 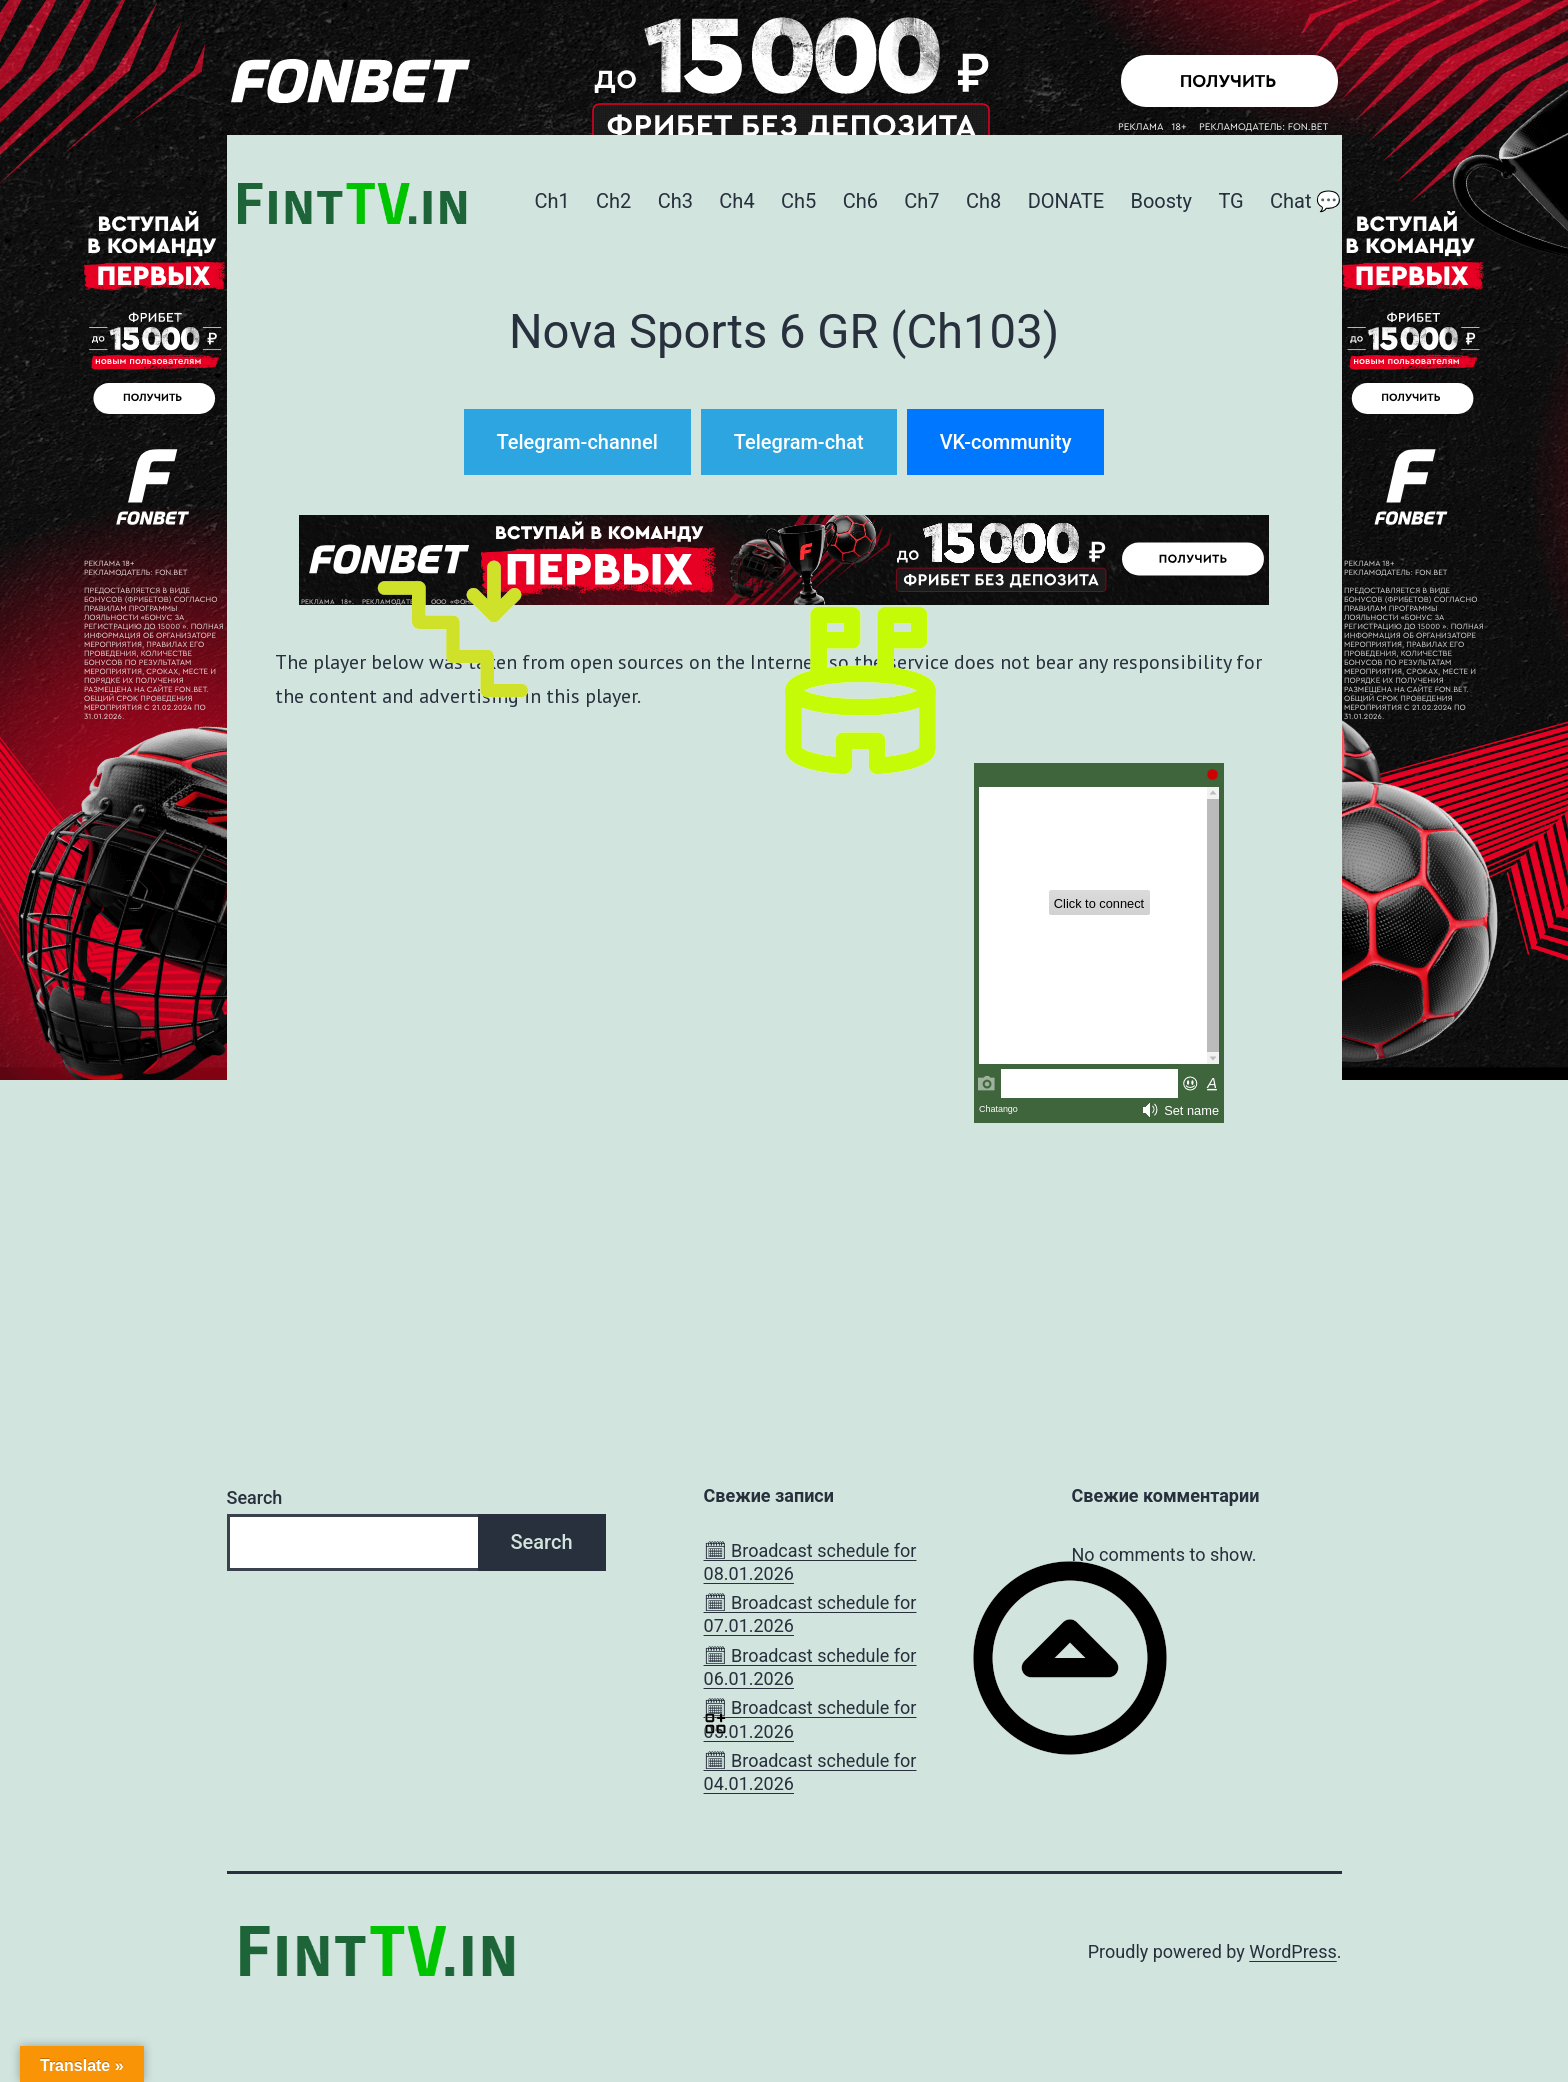 What do you see at coordinates (860, 690) in the screenshot?
I see `view stadium or arena information` at bounding box center [860, 690].